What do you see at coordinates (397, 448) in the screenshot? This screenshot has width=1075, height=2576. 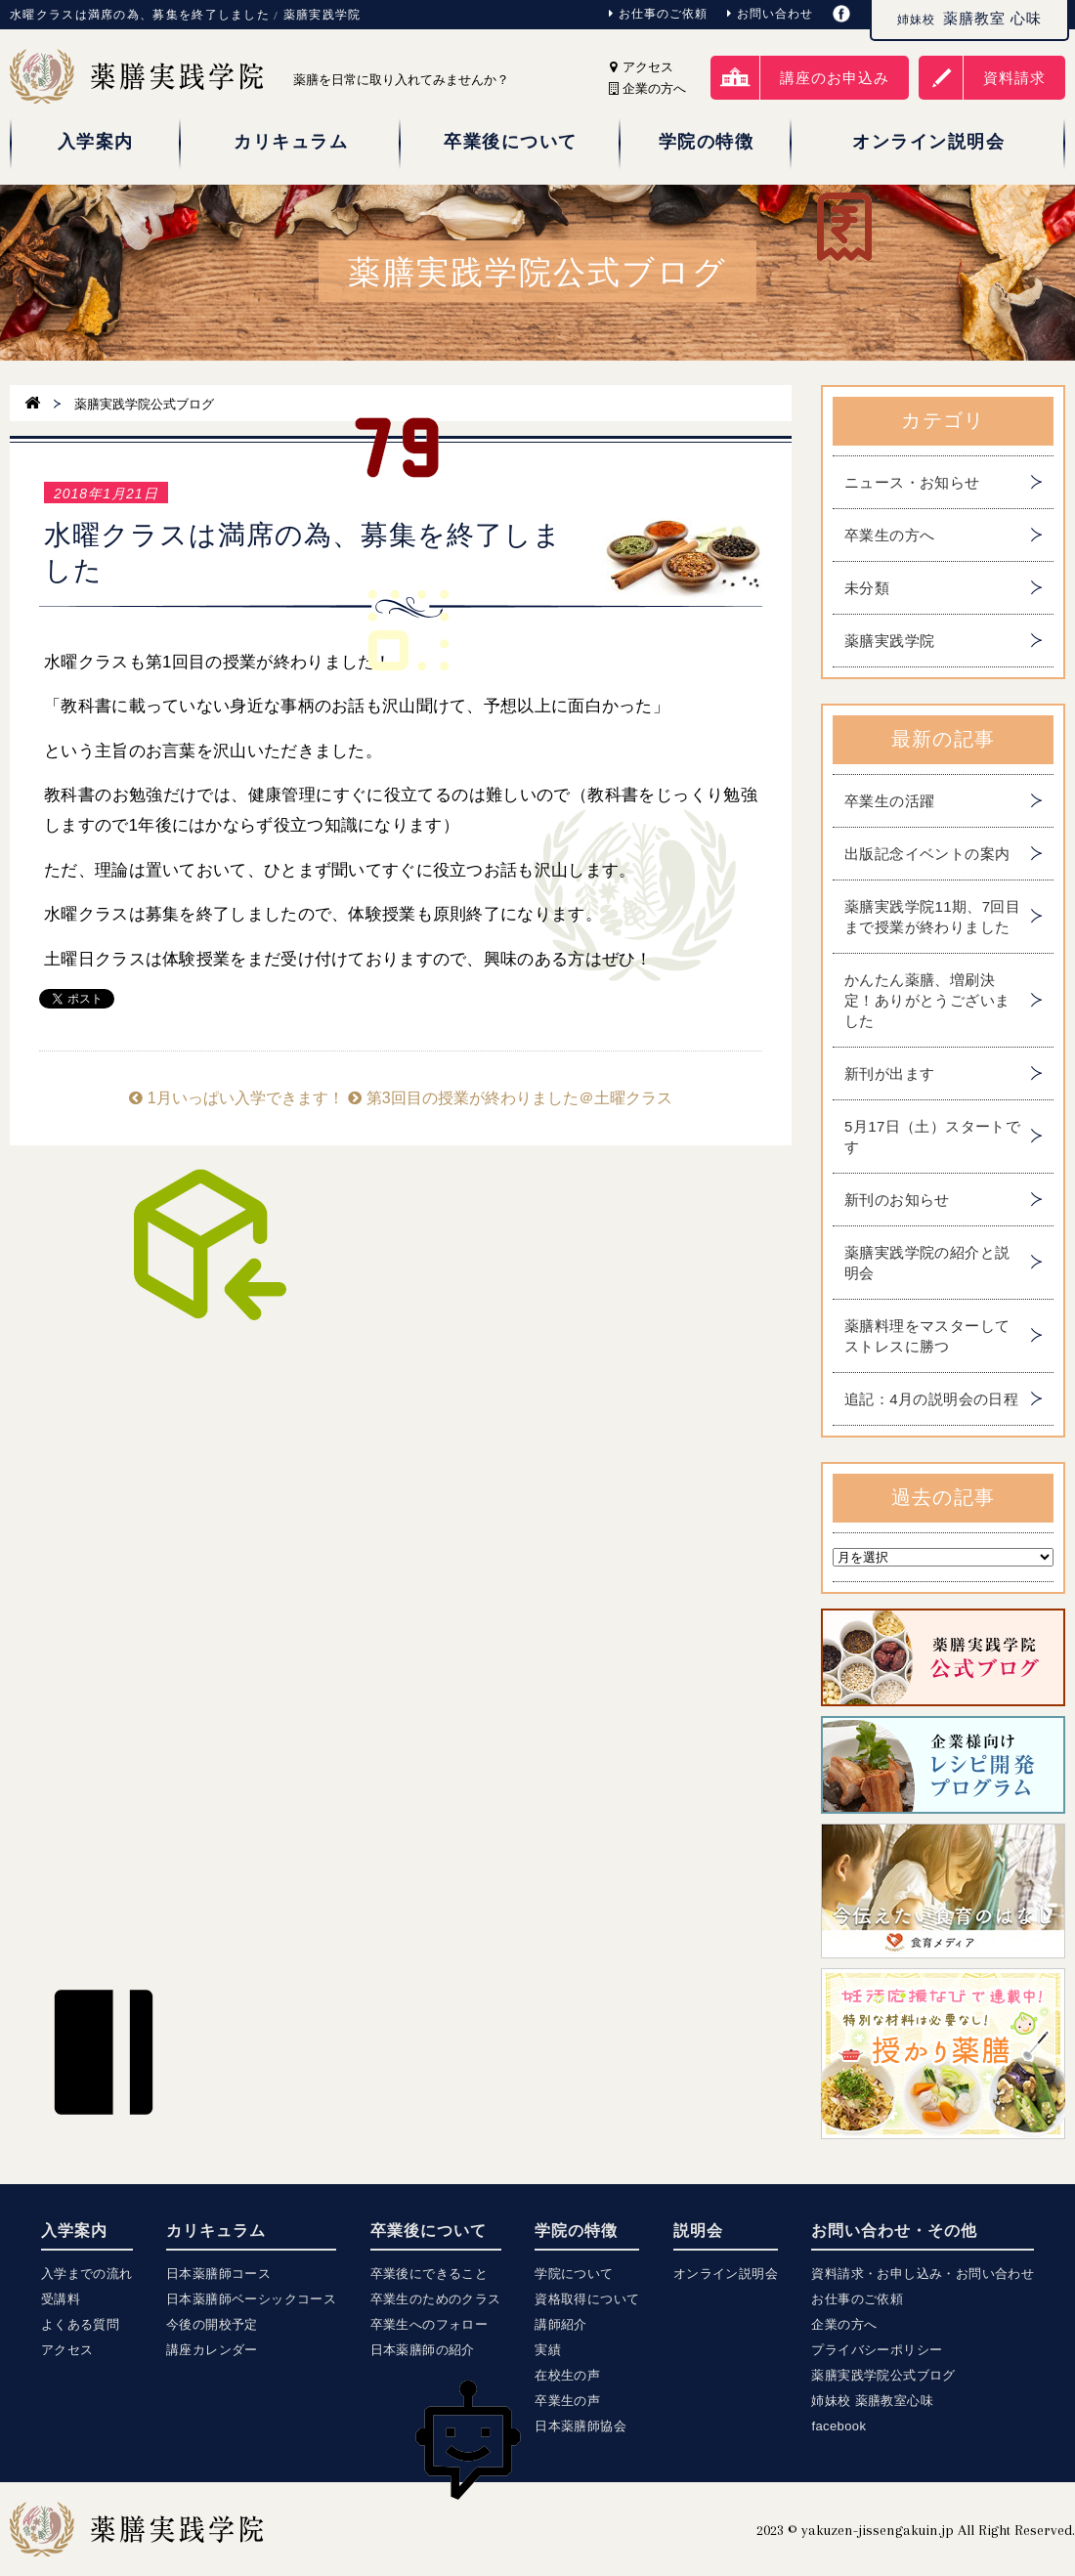 I see `indicates item number 79 in a list or sequence` at bounding box center [397, 448].